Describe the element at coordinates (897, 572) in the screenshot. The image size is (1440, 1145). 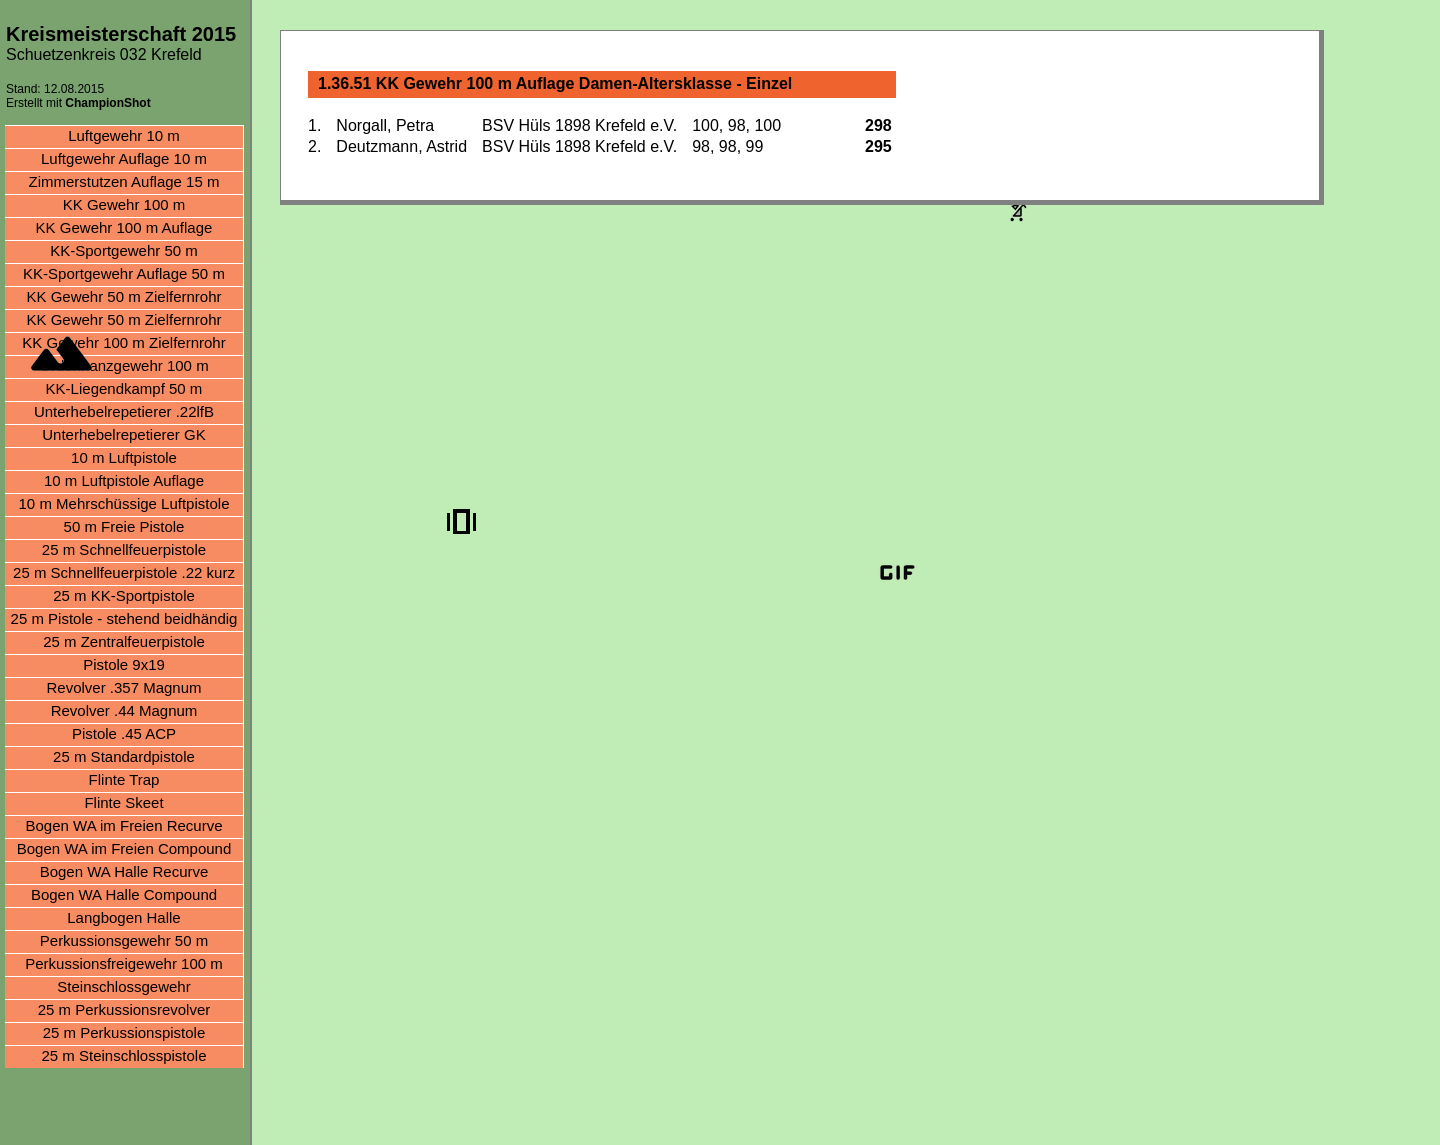
I see `insert a gif into your message` at that location.